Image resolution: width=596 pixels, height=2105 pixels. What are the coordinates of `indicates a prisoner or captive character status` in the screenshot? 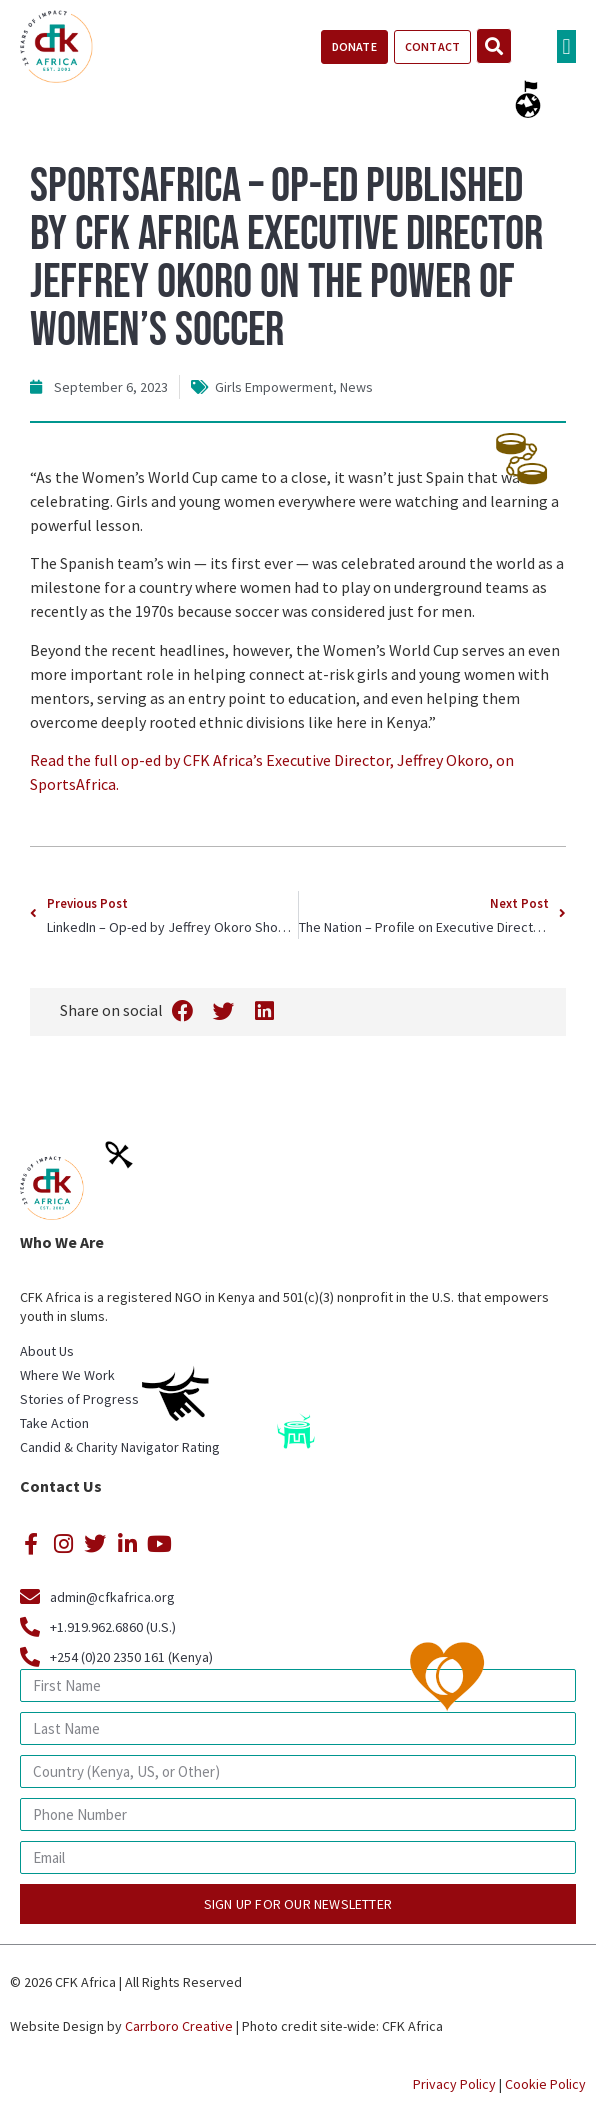 It's located at (521, 458).